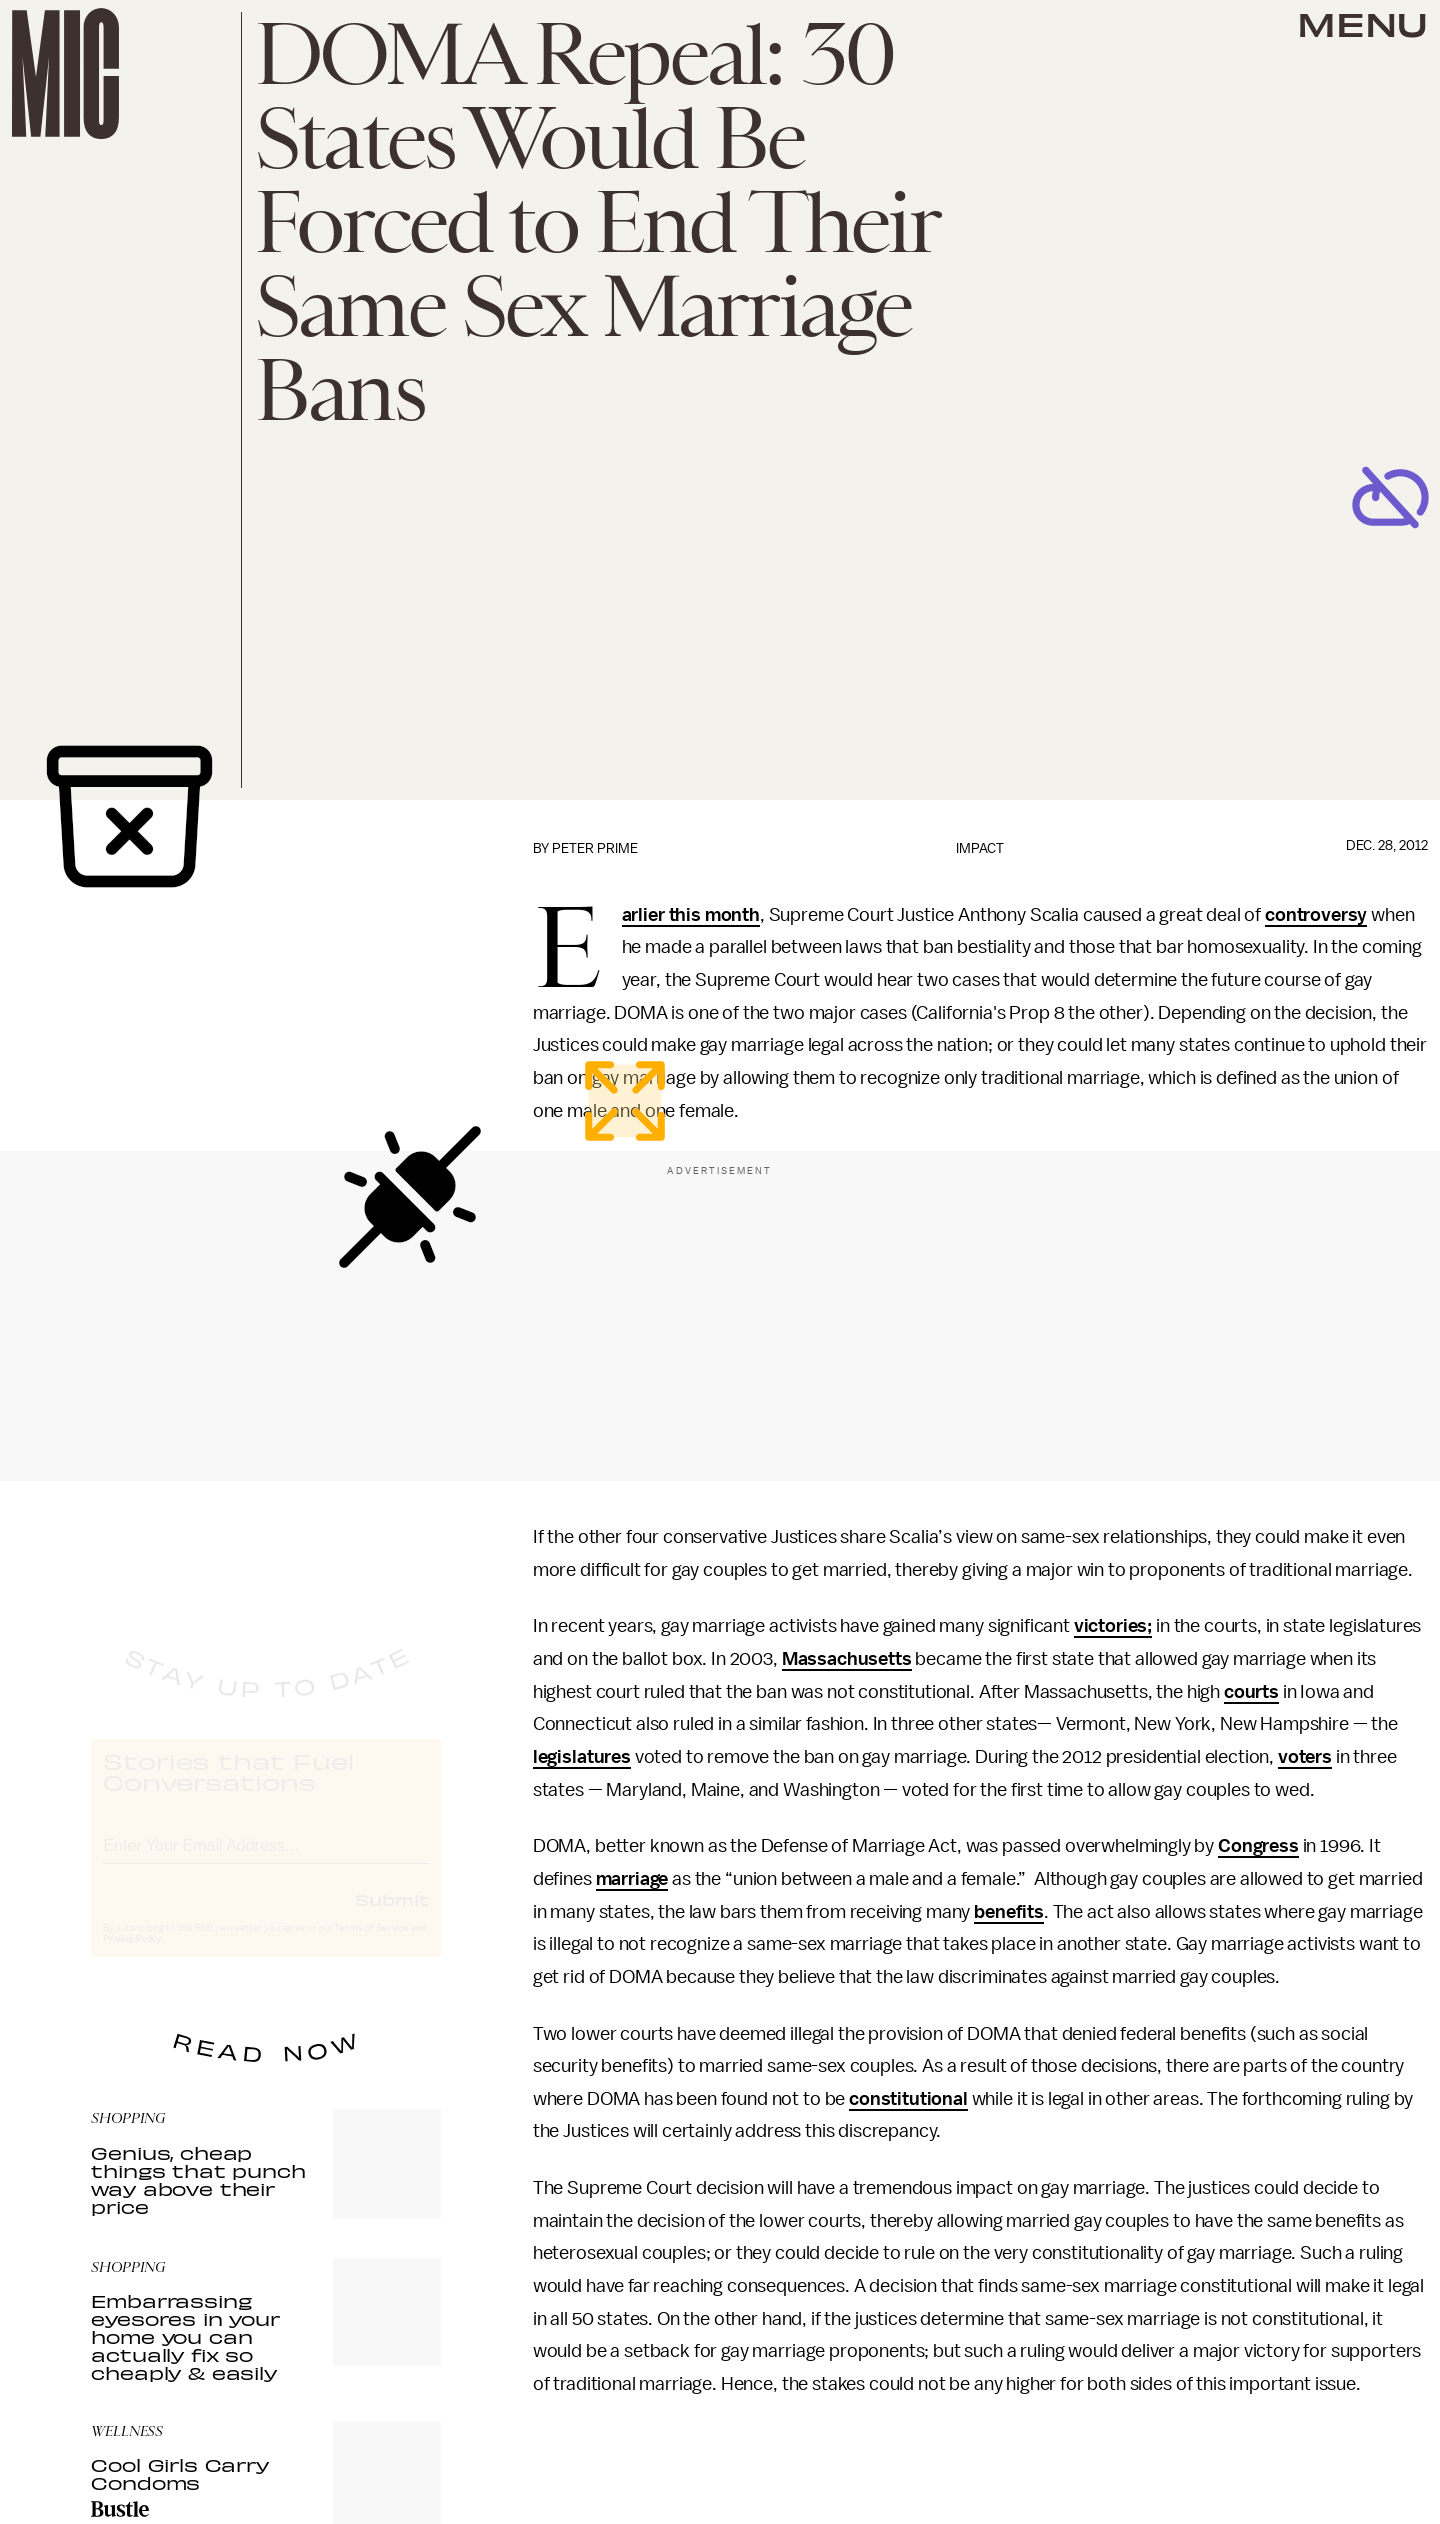  Describe the element at coordinates (625, 1101) in the screenshot. I see `expand to fullscreen mode` at that location.